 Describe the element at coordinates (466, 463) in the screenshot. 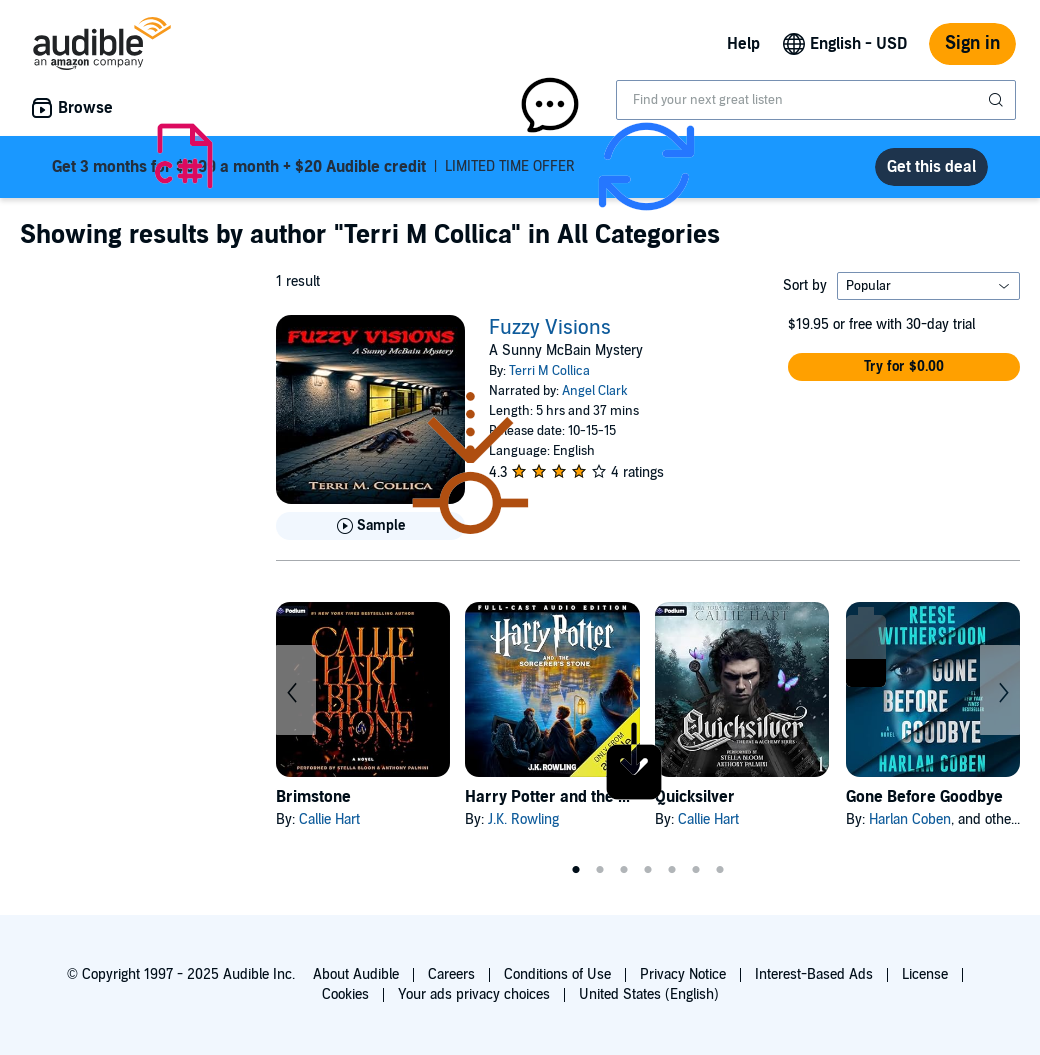

I see `fetch changes from remote repository` at that location.